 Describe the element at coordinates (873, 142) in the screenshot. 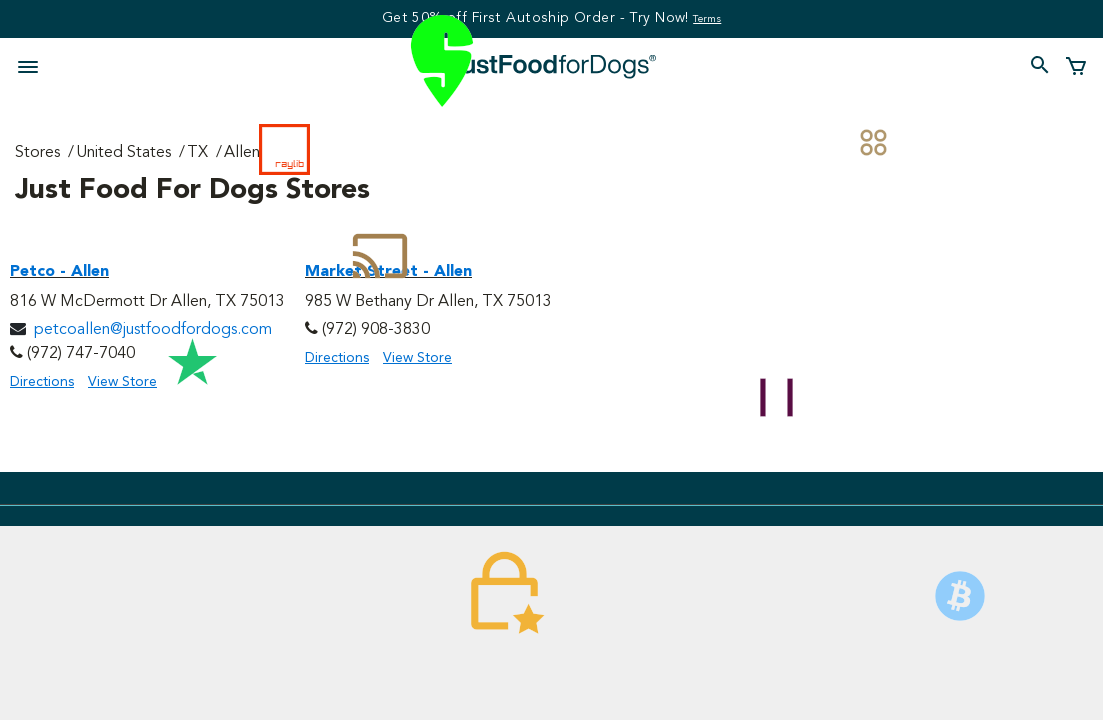

I see `open app drawer or menu` at that location.